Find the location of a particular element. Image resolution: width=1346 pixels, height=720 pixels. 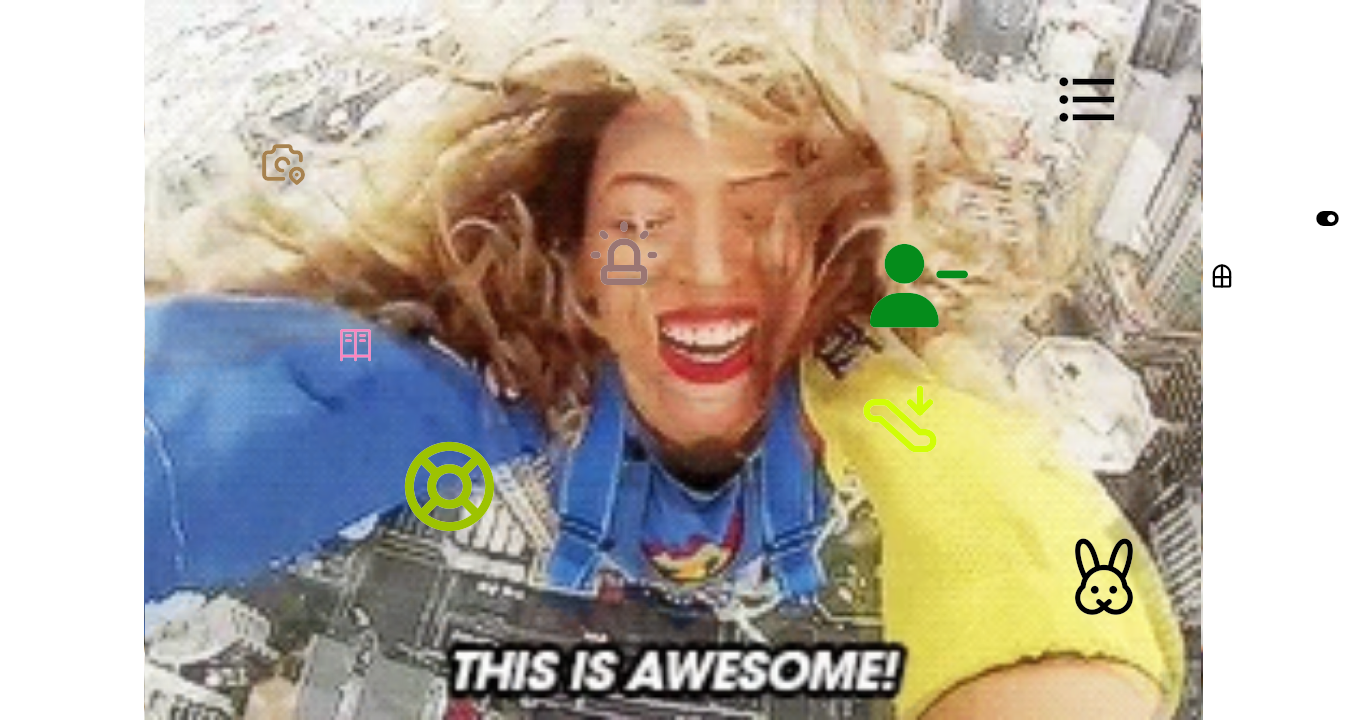

remove a user or contact is located at coordinates (915, 285).